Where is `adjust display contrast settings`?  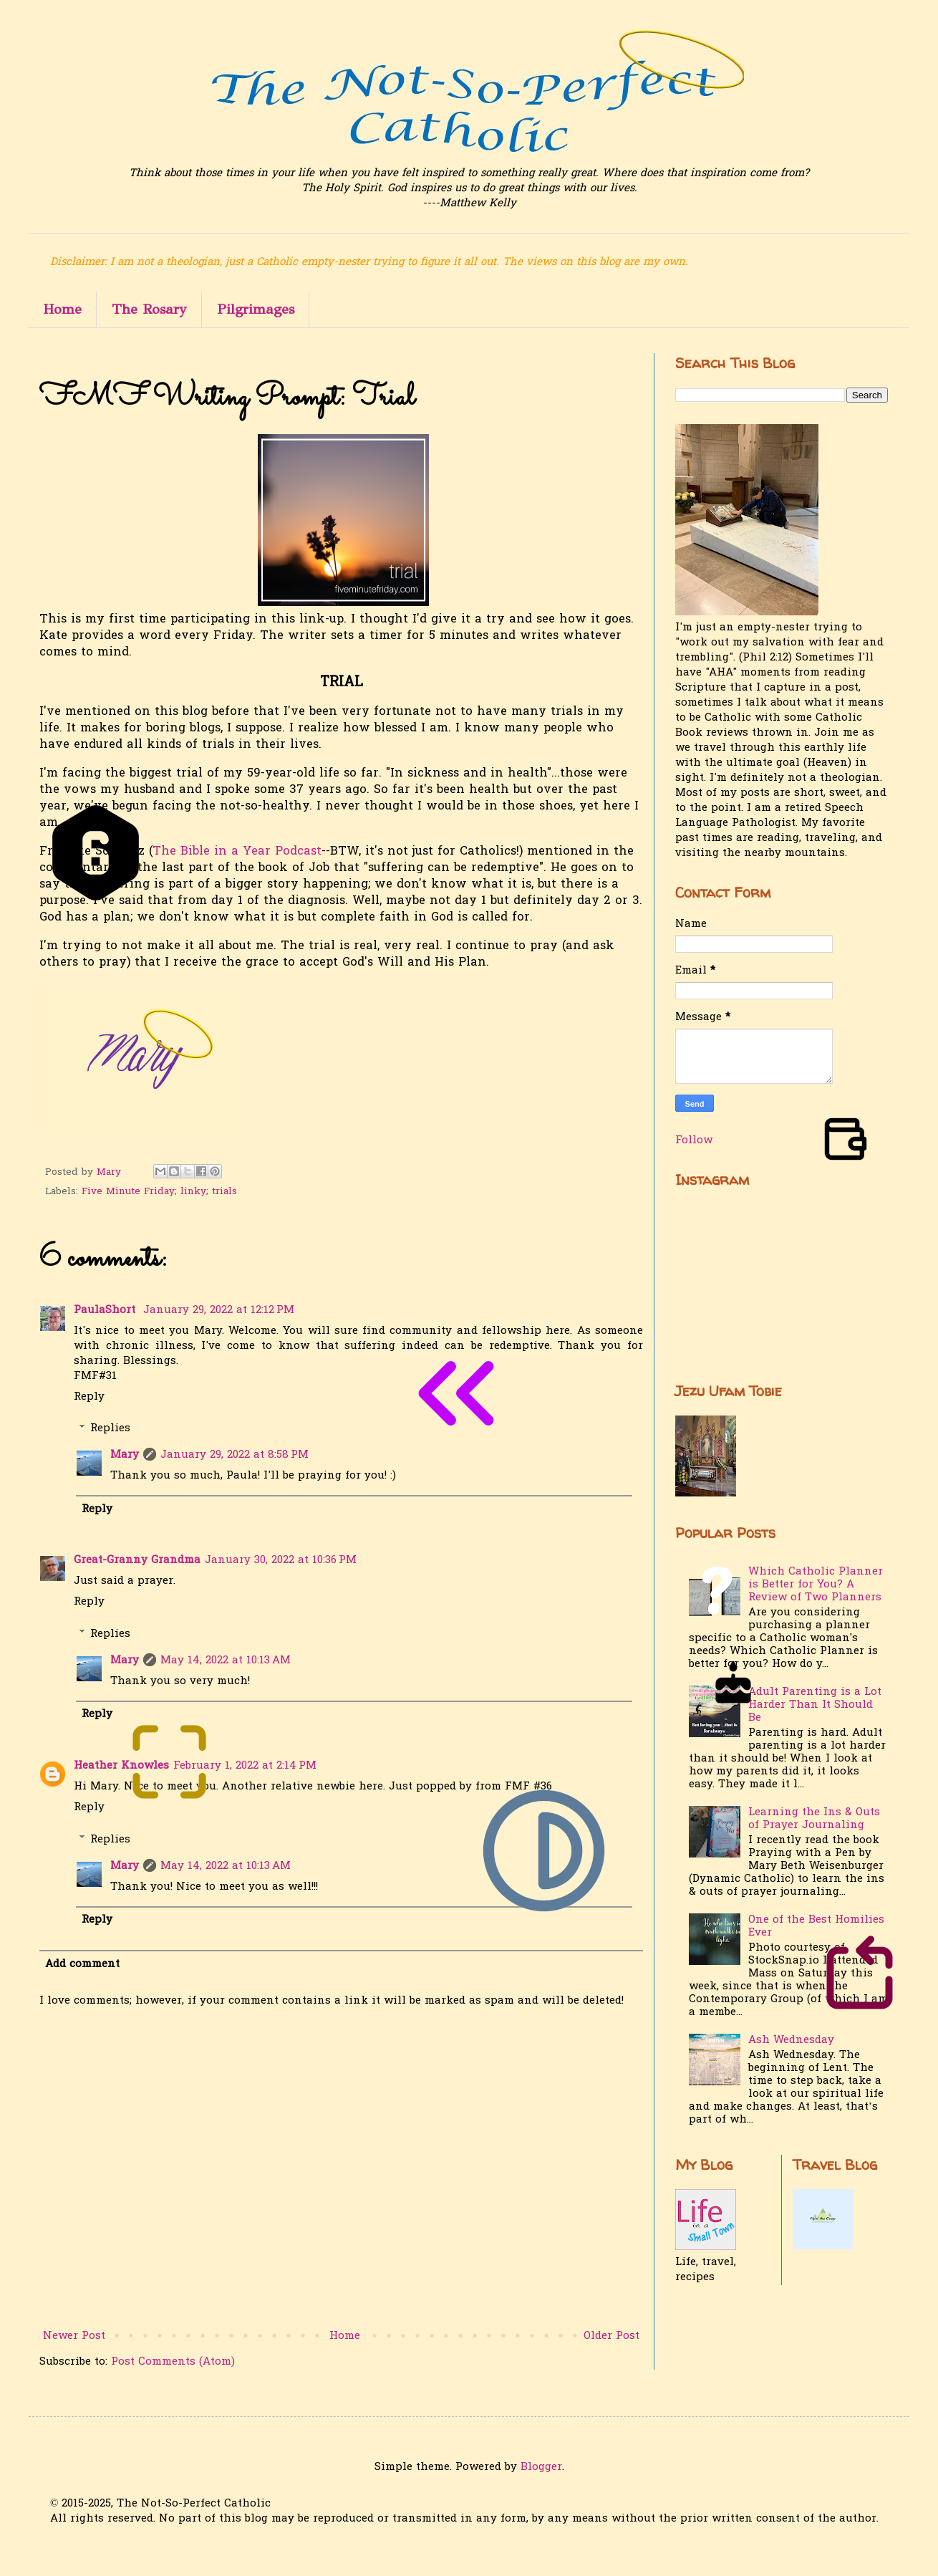
adjust display contrast settings is located at coordinates (543, 1850).